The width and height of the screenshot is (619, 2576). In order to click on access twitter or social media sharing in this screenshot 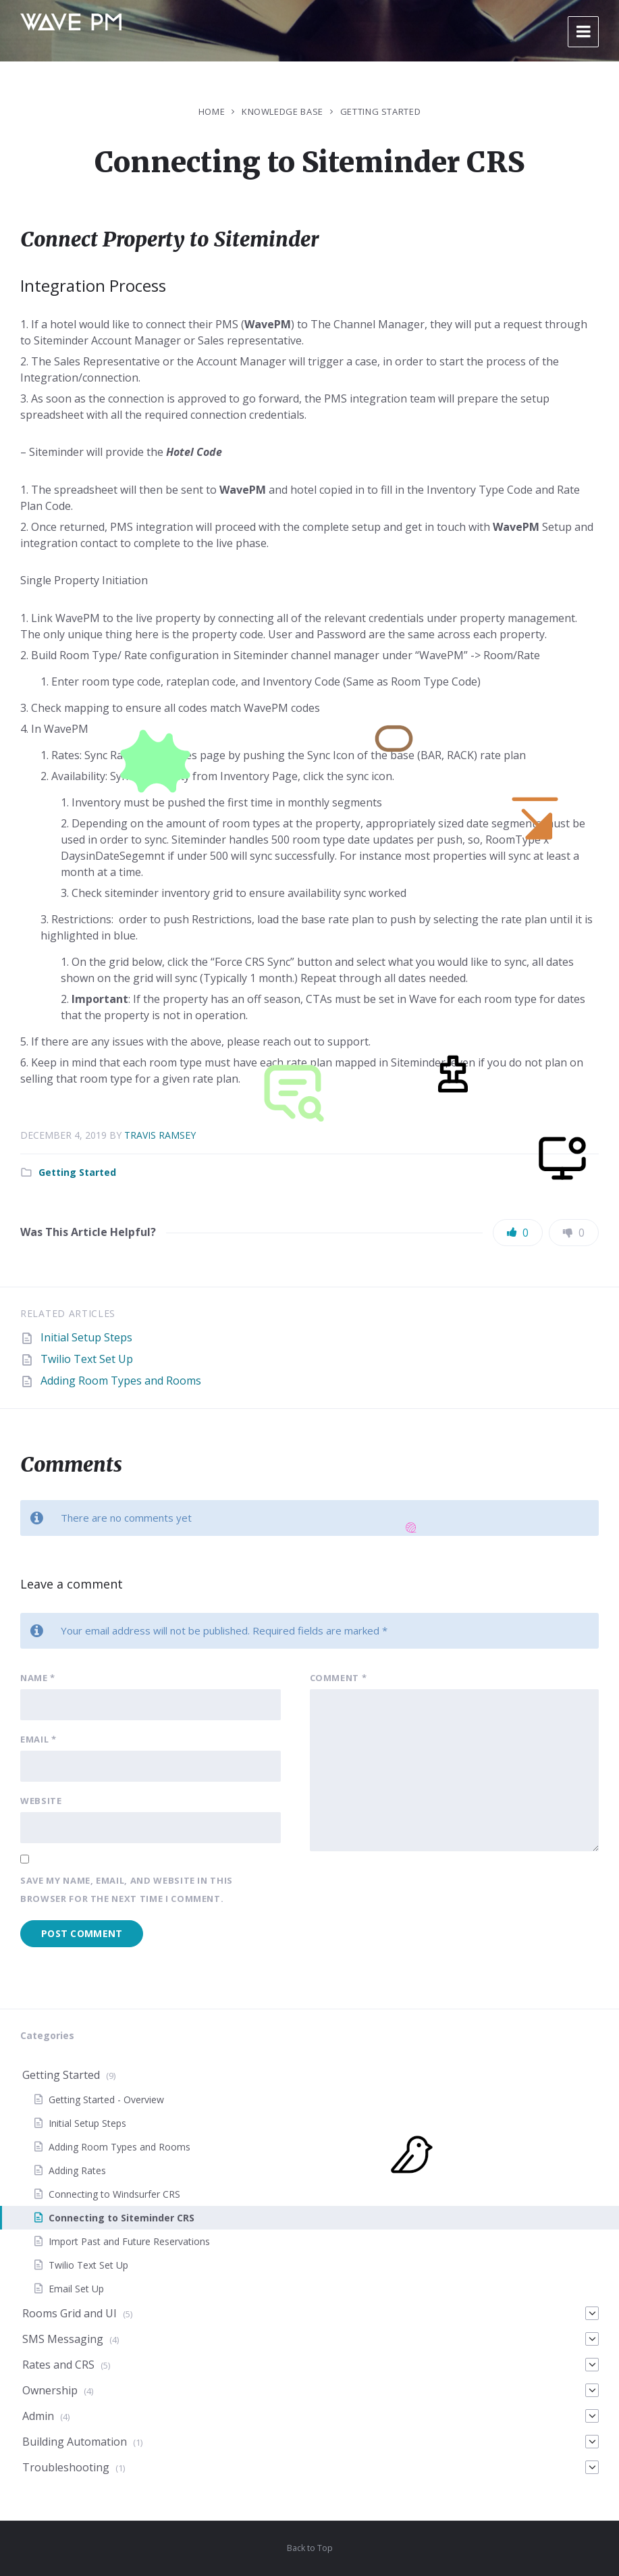, I will do `click(412, 2156)`.